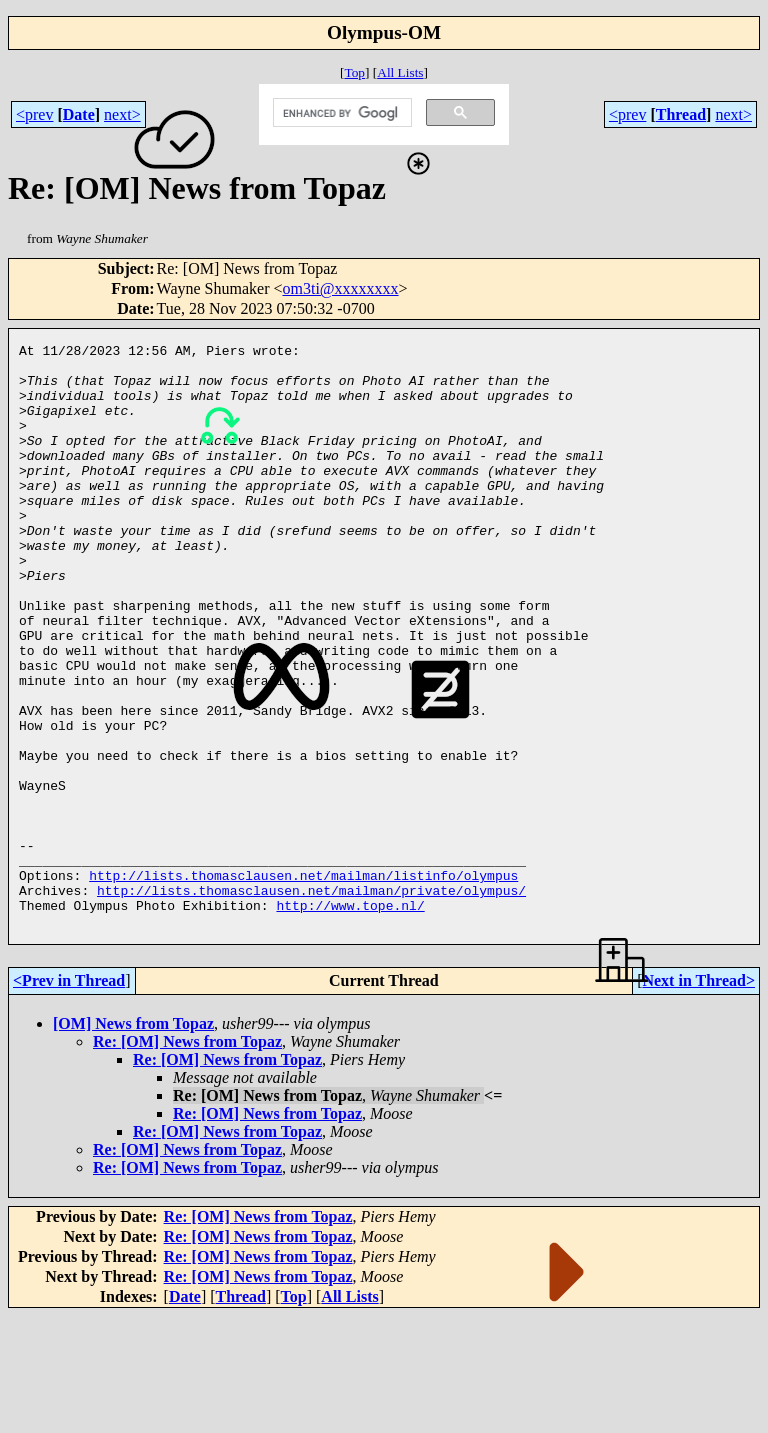 The image size is (768, 1433). Describe the element at coordinates (619, 960) in the screenshot. I see `find nearby hospitals or medical facilities` at that location.